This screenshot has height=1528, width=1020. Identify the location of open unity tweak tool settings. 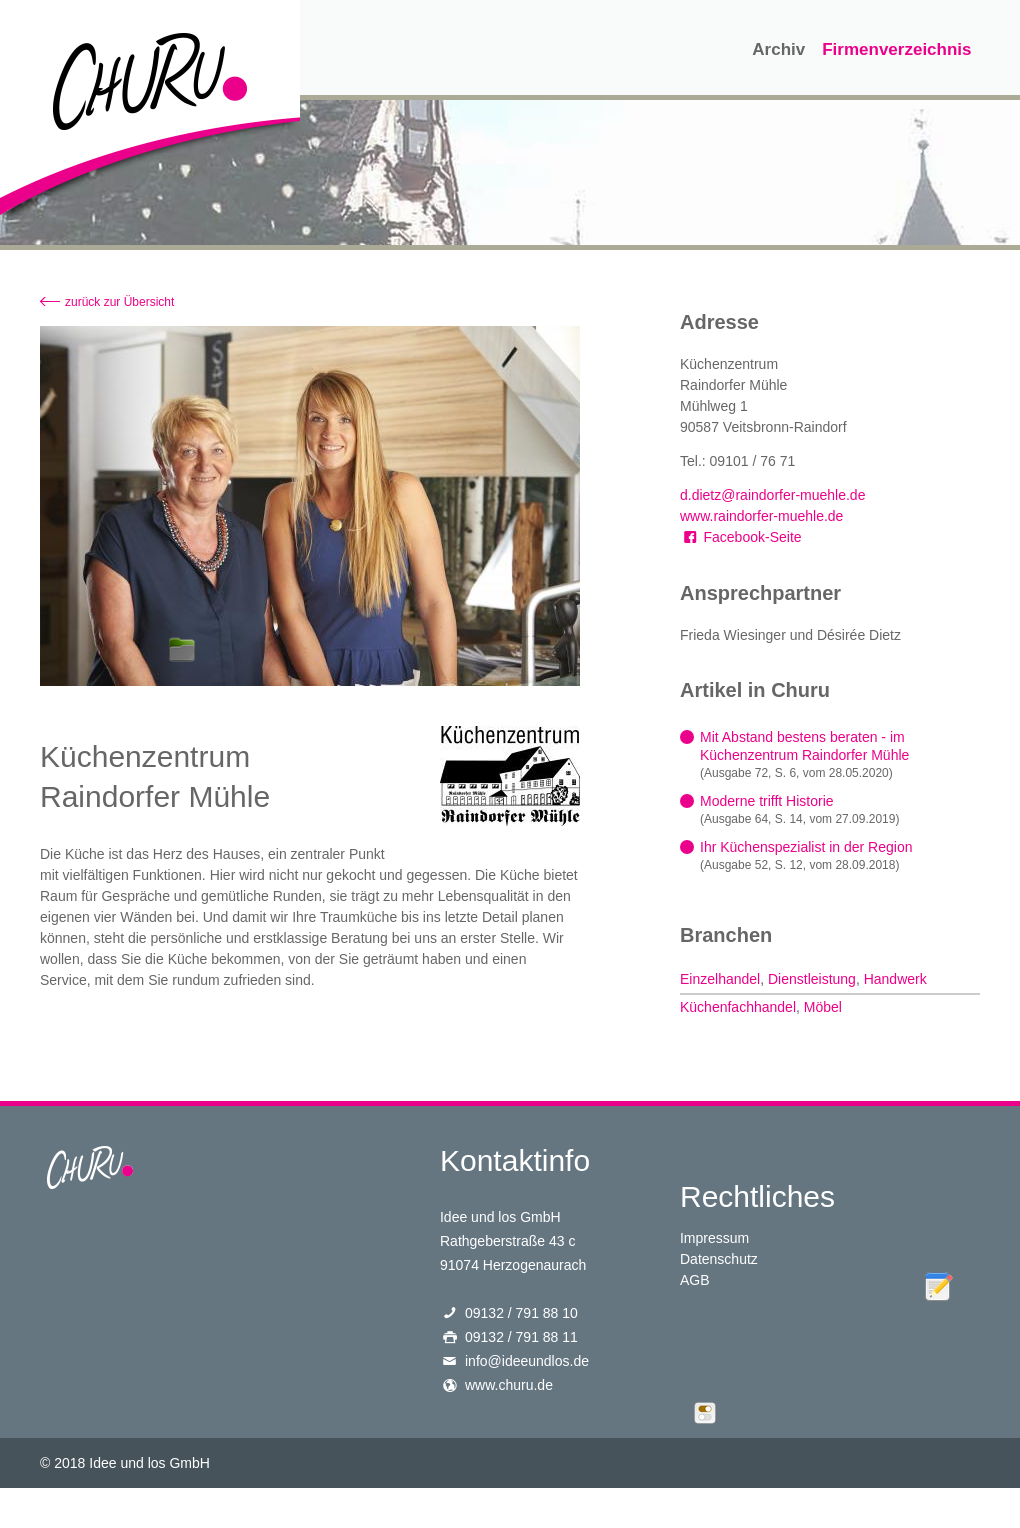
(705, 1413).